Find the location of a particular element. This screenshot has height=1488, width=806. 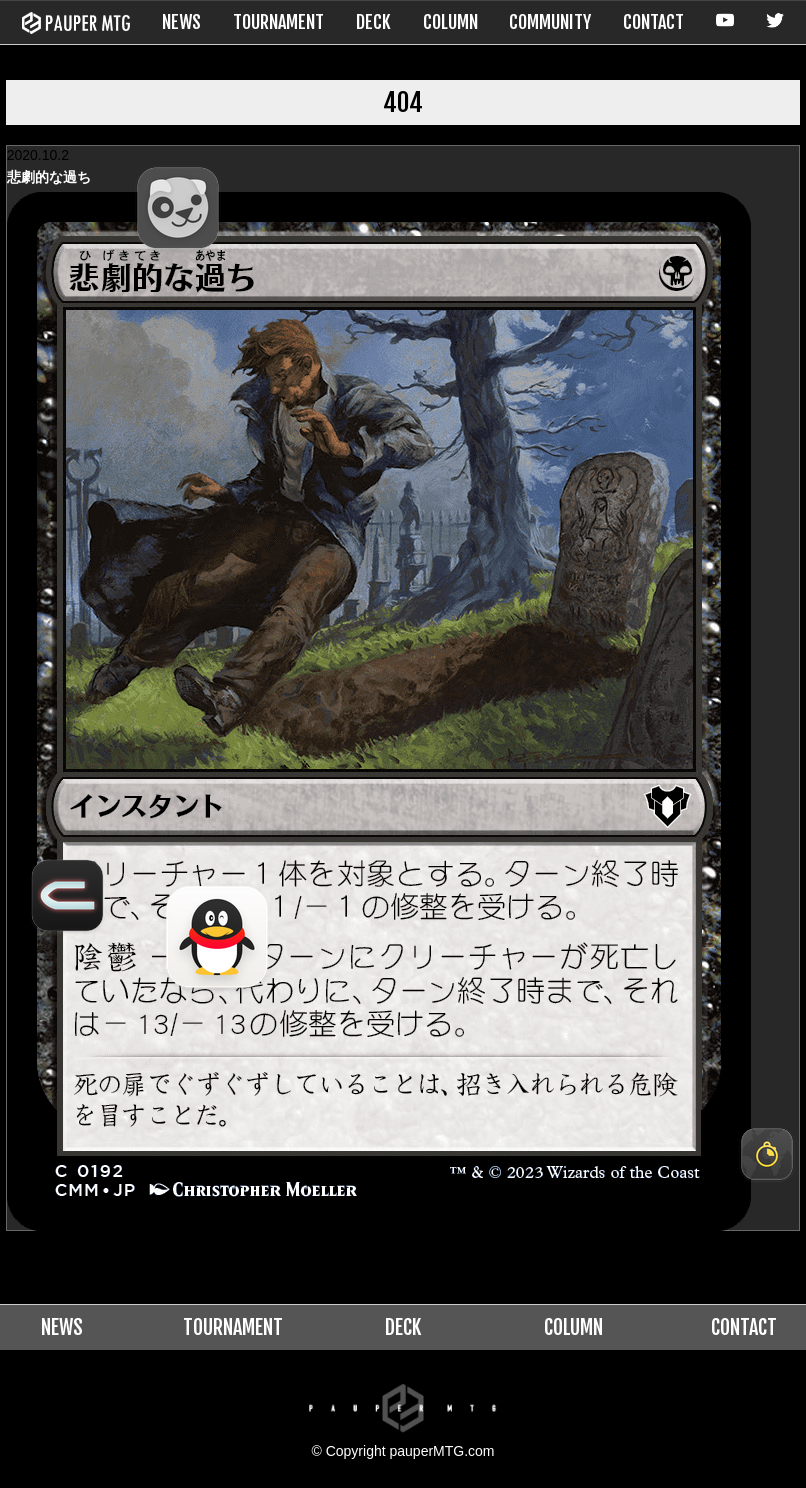

launch puppy linux operating system is located at coordinates (178, 208).